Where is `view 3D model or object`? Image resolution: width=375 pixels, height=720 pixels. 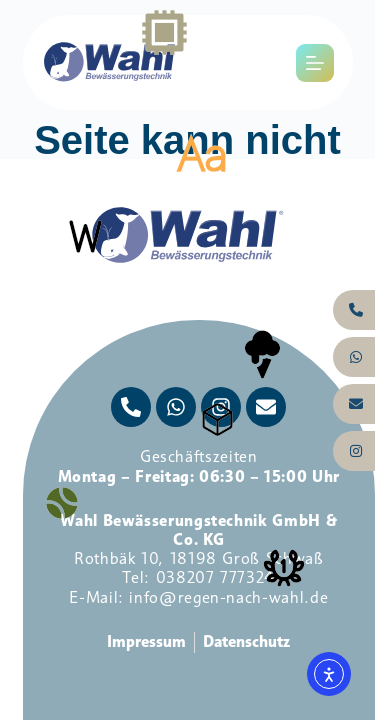
view 3D model or object is located at coordinates (217, 419).